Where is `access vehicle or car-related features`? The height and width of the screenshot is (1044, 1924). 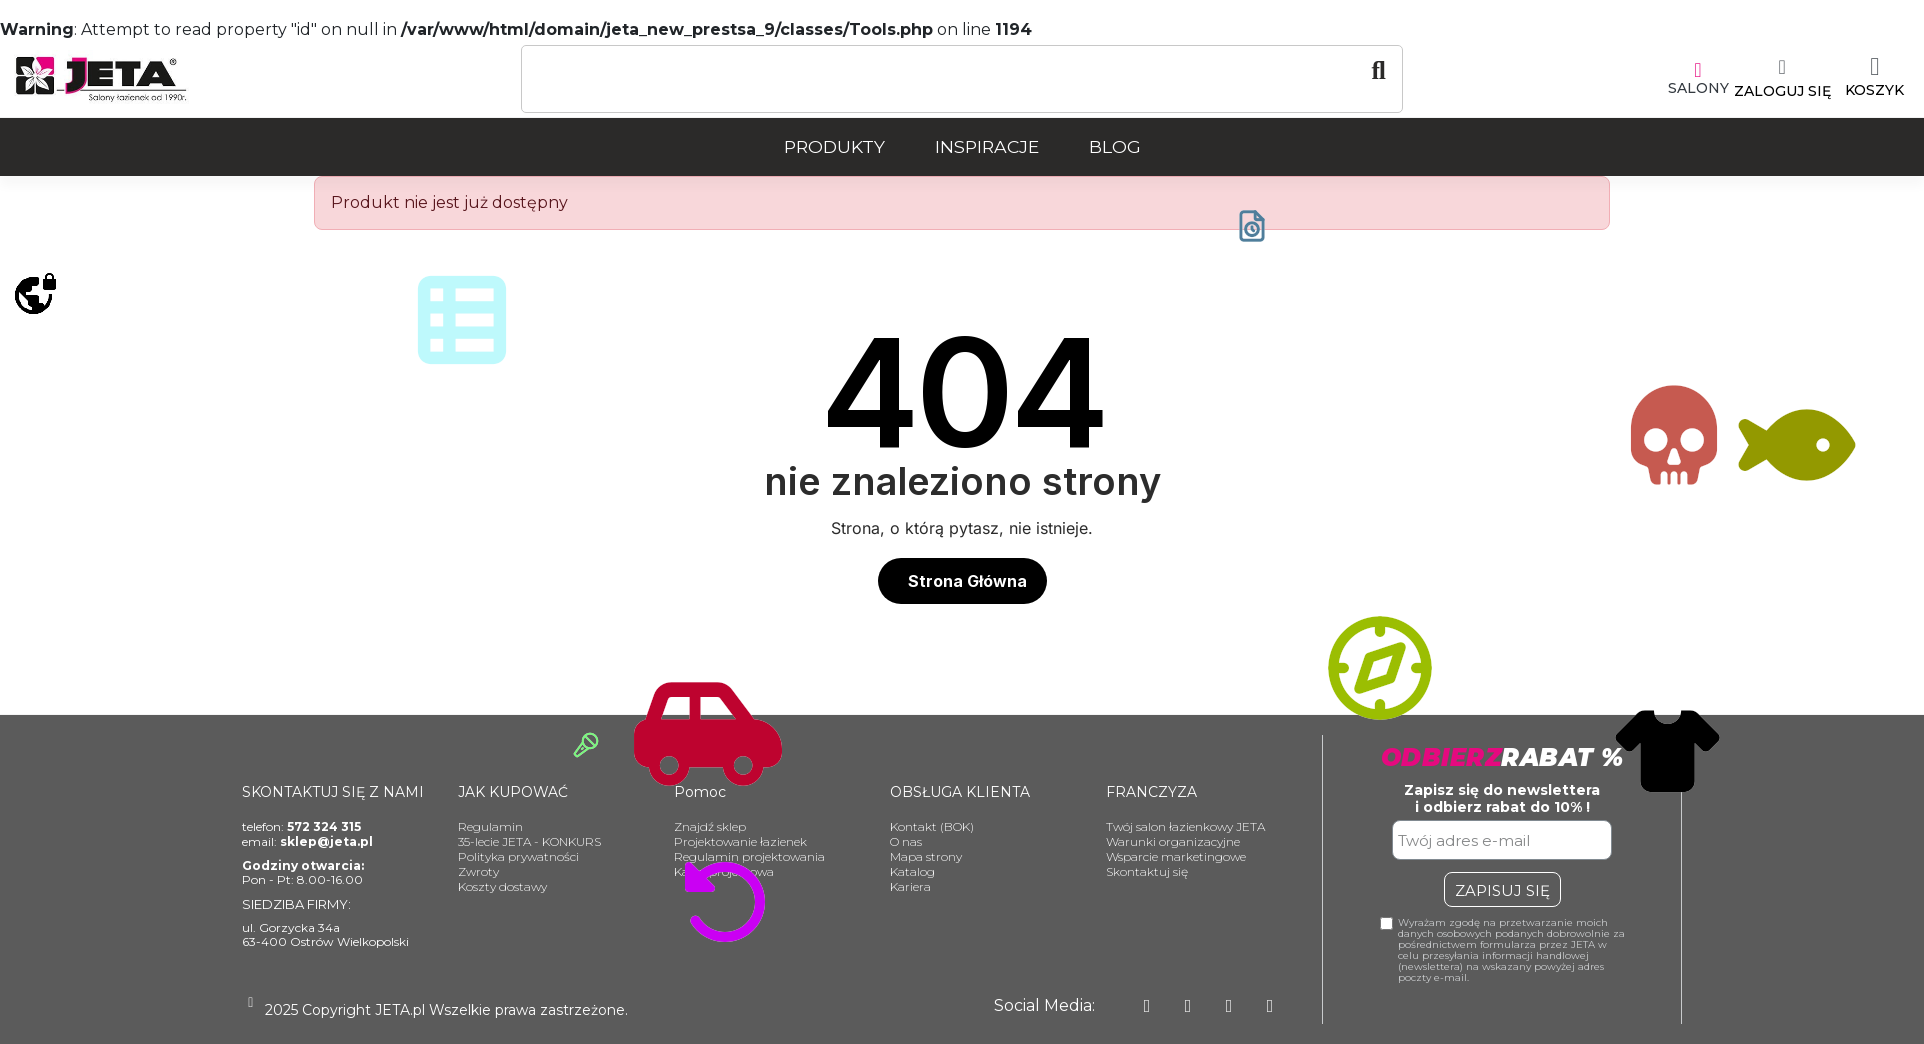
access vehicle or car-related features is located at coordinates (708, 734).